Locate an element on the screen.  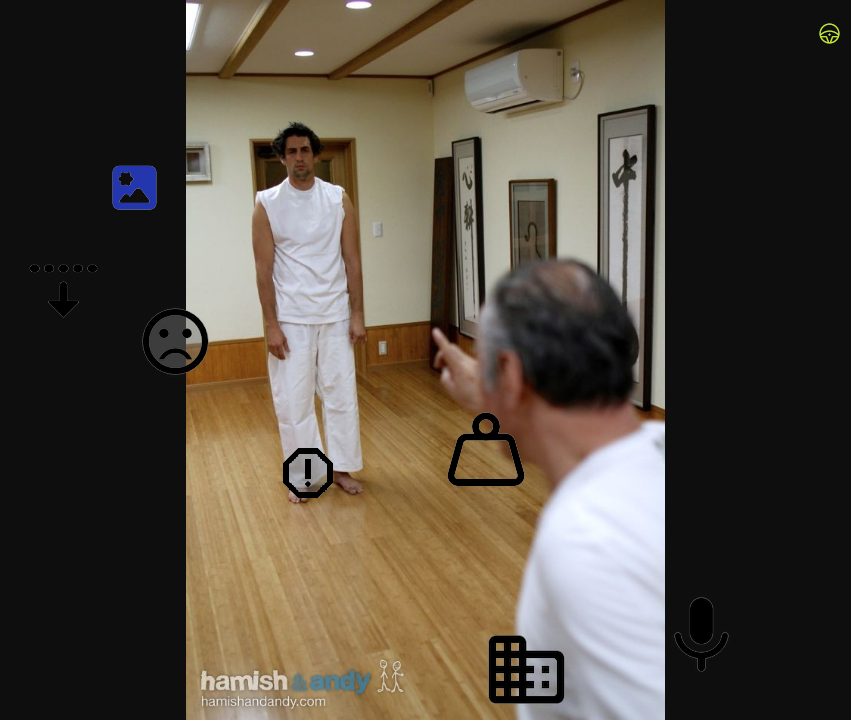
view business contact information is located at coordinates (526, 669).